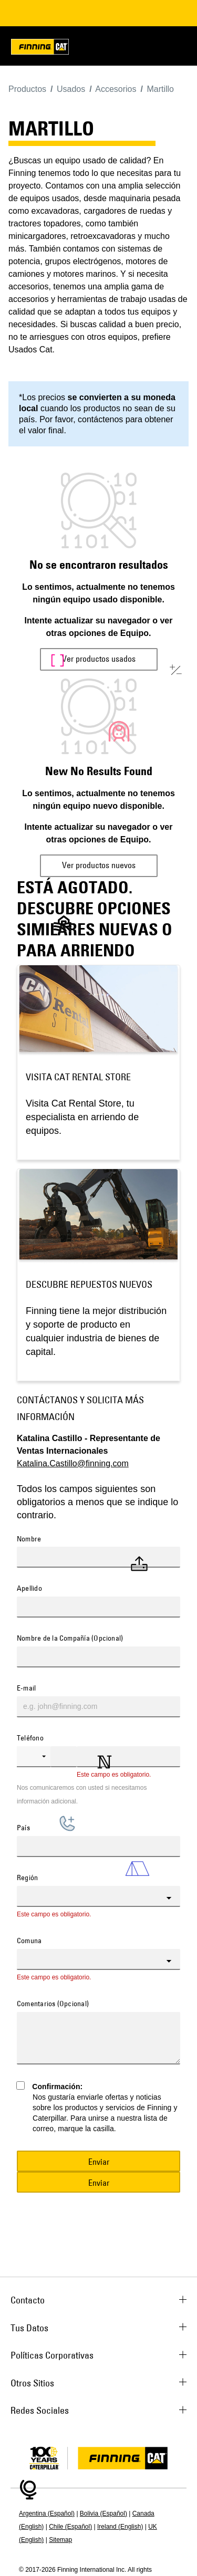 Image resolution: width=197 pixels, height=2576 pixels. Describe the element at coordinates (57, 660) in the screenshot. I see `insert or edit code brackets` at that location.